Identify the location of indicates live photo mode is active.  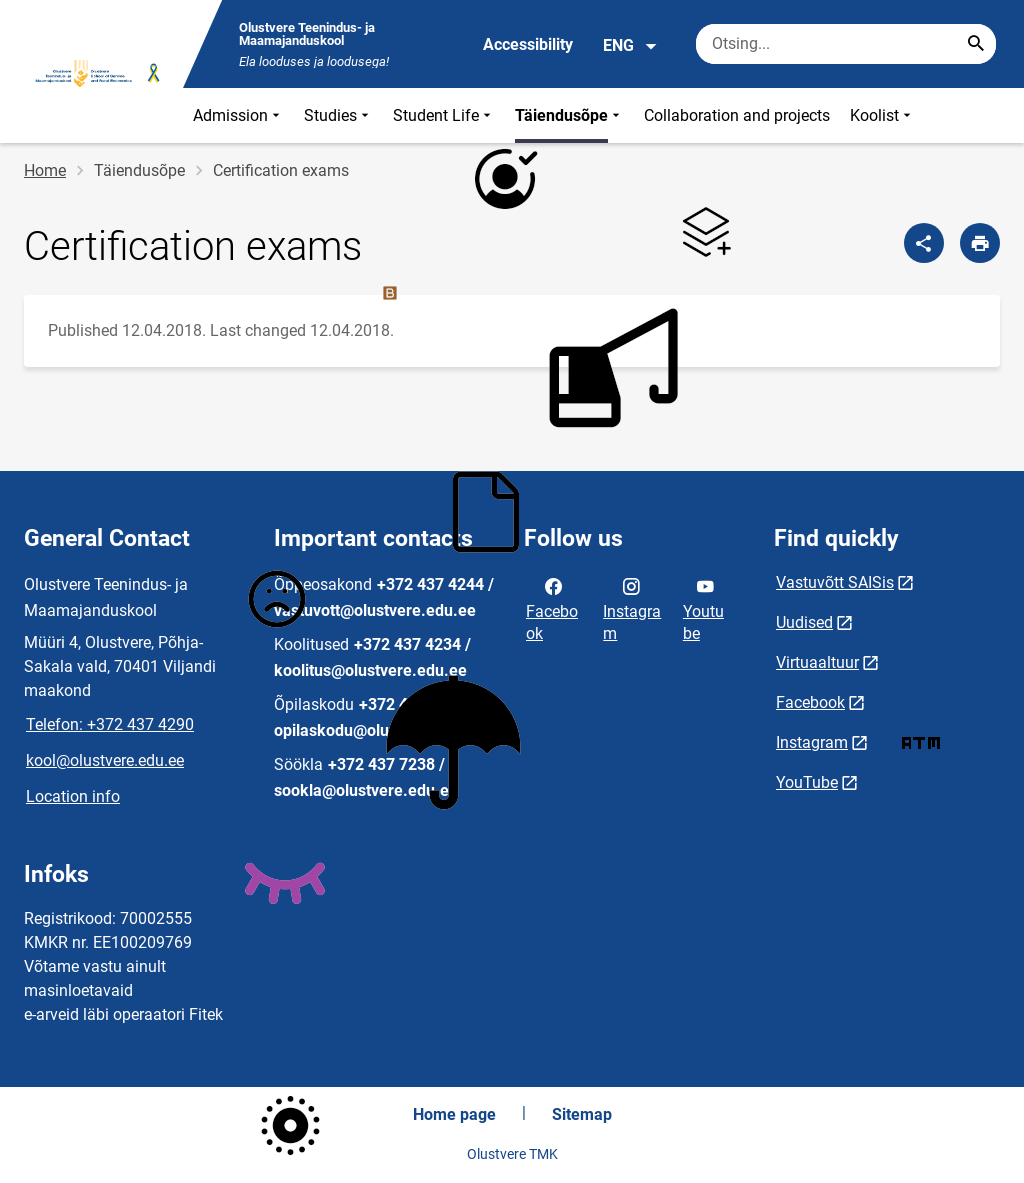
(290, 1125).